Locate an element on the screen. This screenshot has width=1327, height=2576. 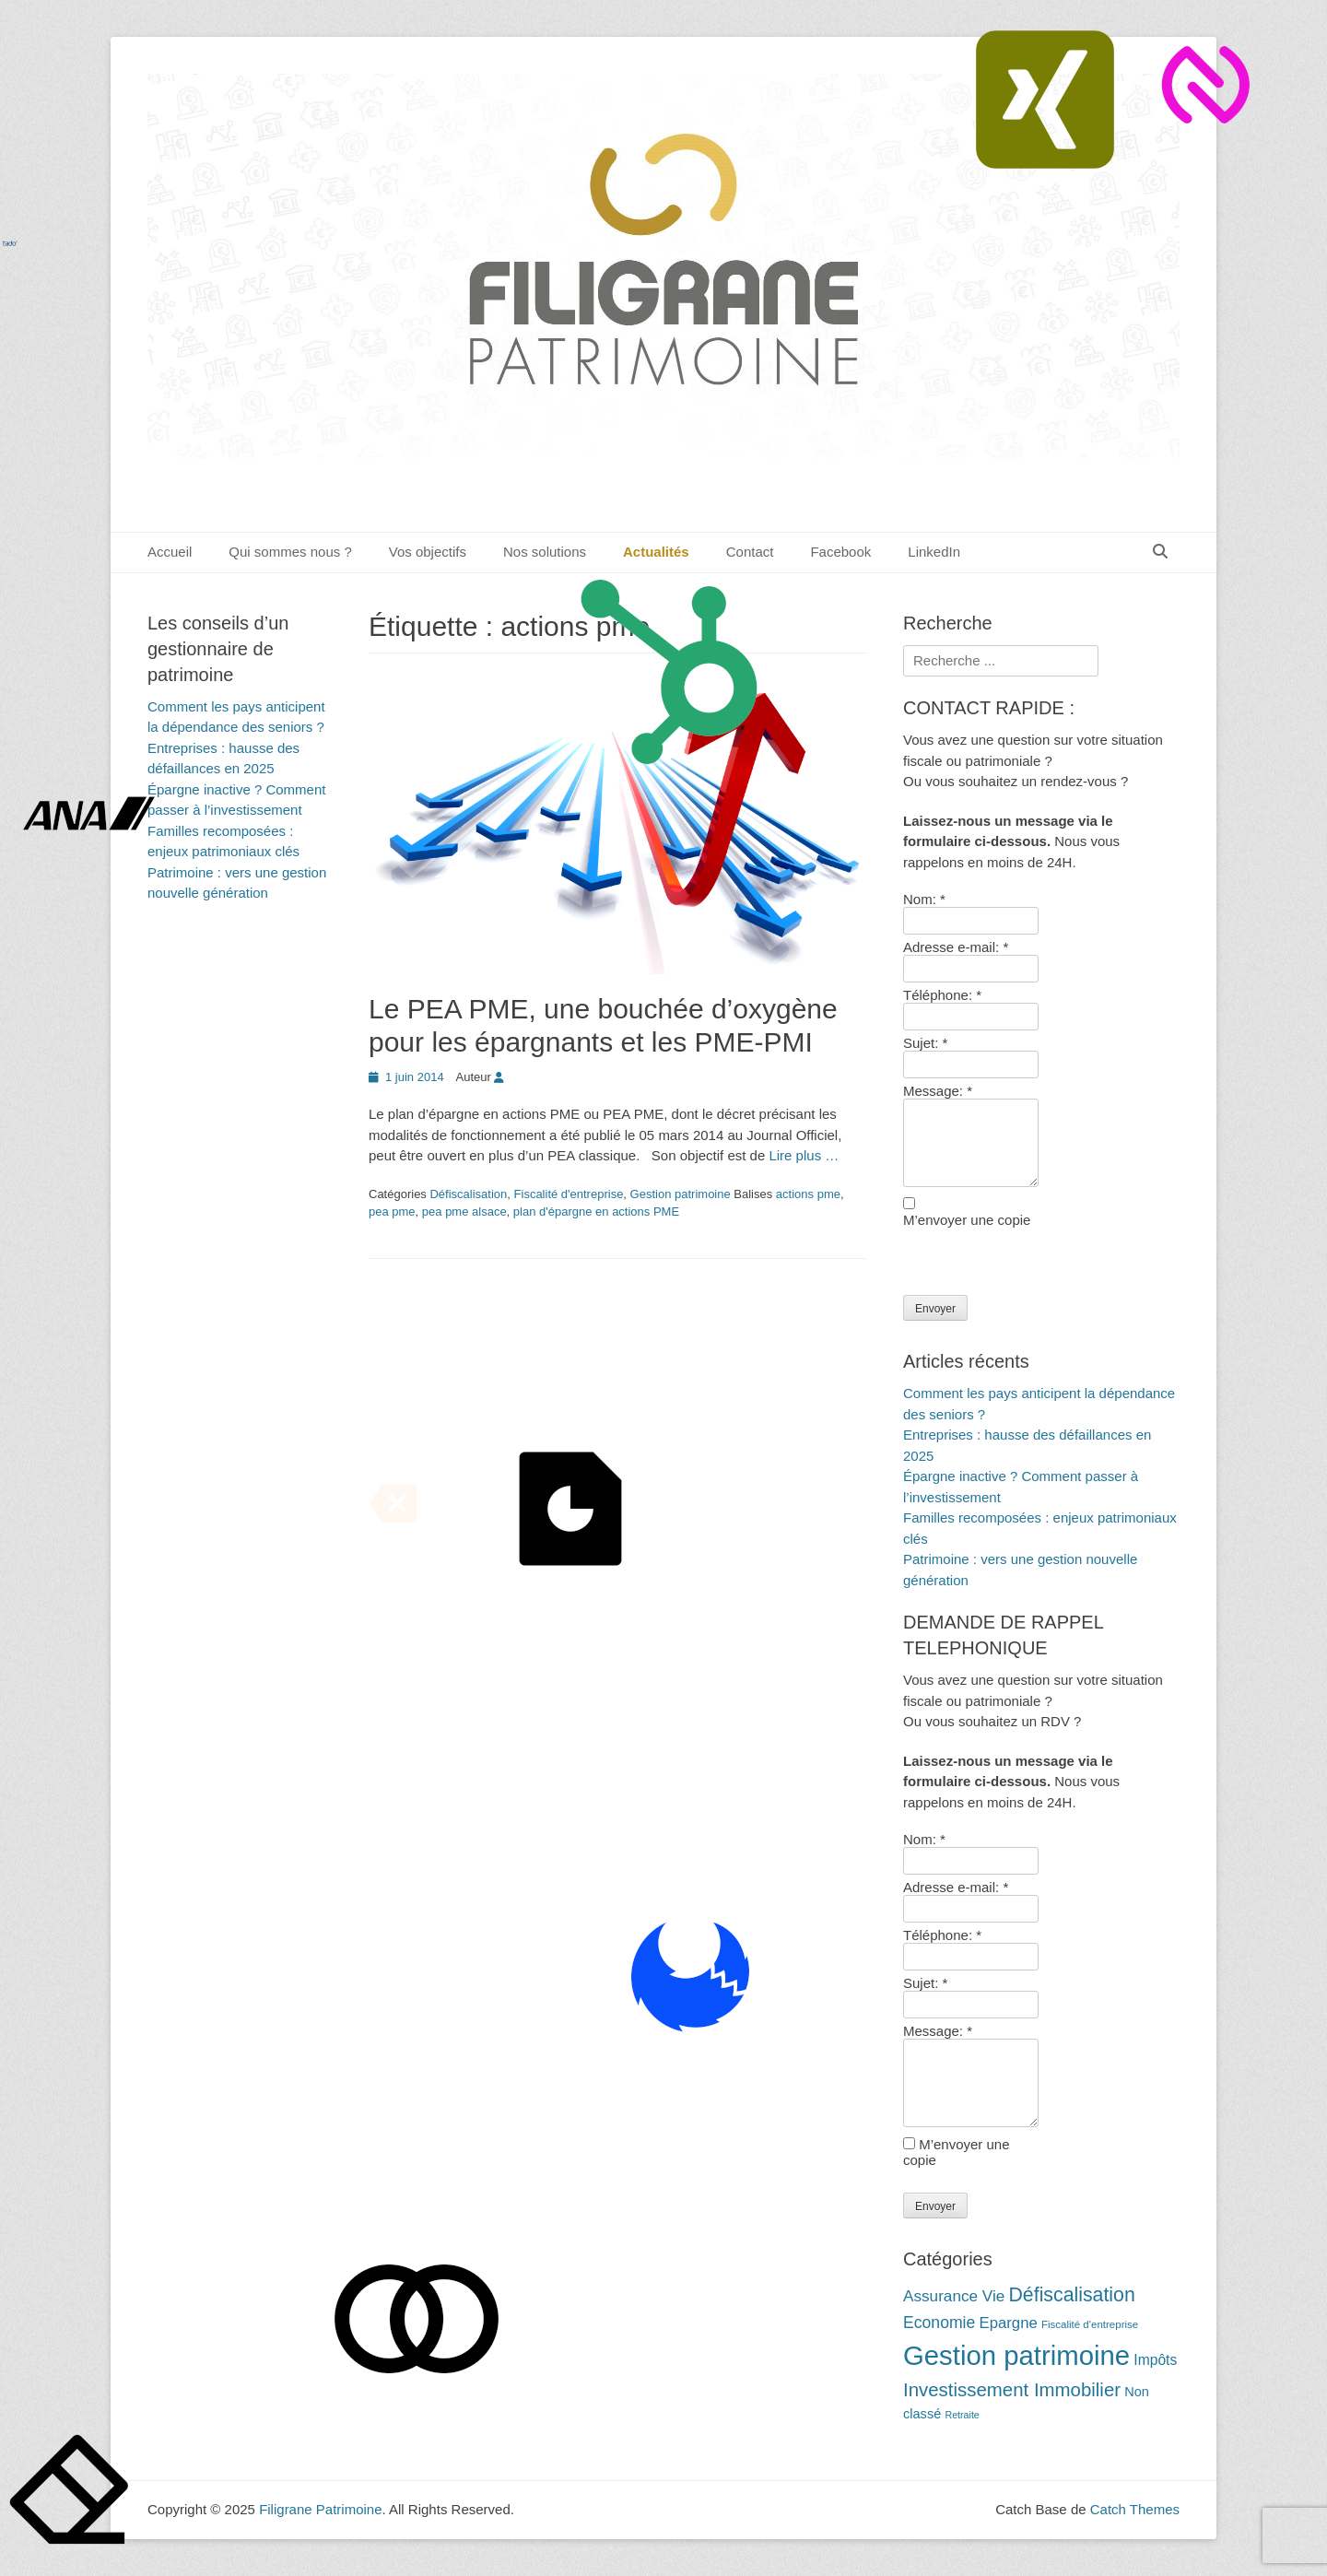
delete previous character or backspace is located at coordinates (395, 1503).